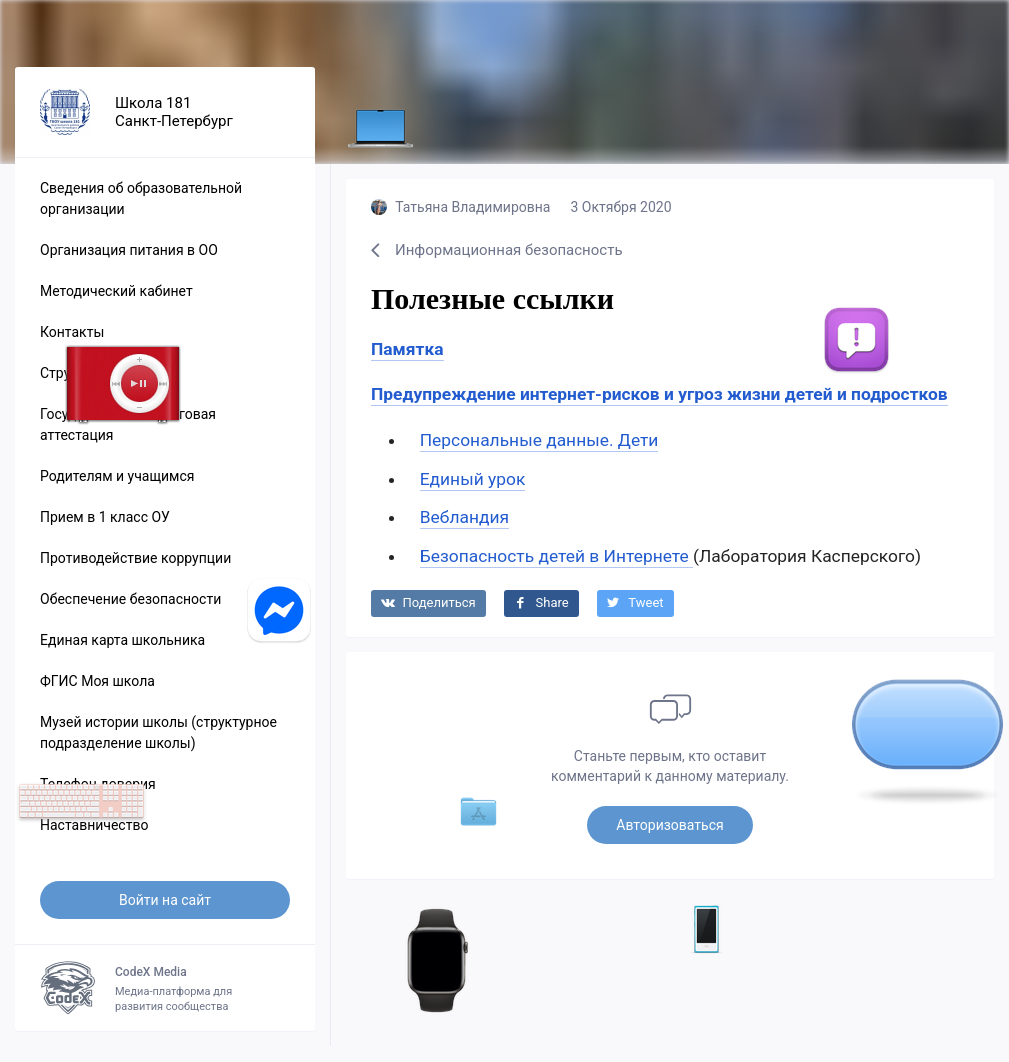 This screenshot has width=1009, height=1062. I want to click on connect a pink bluetooth keyboard, so click(81, 800).